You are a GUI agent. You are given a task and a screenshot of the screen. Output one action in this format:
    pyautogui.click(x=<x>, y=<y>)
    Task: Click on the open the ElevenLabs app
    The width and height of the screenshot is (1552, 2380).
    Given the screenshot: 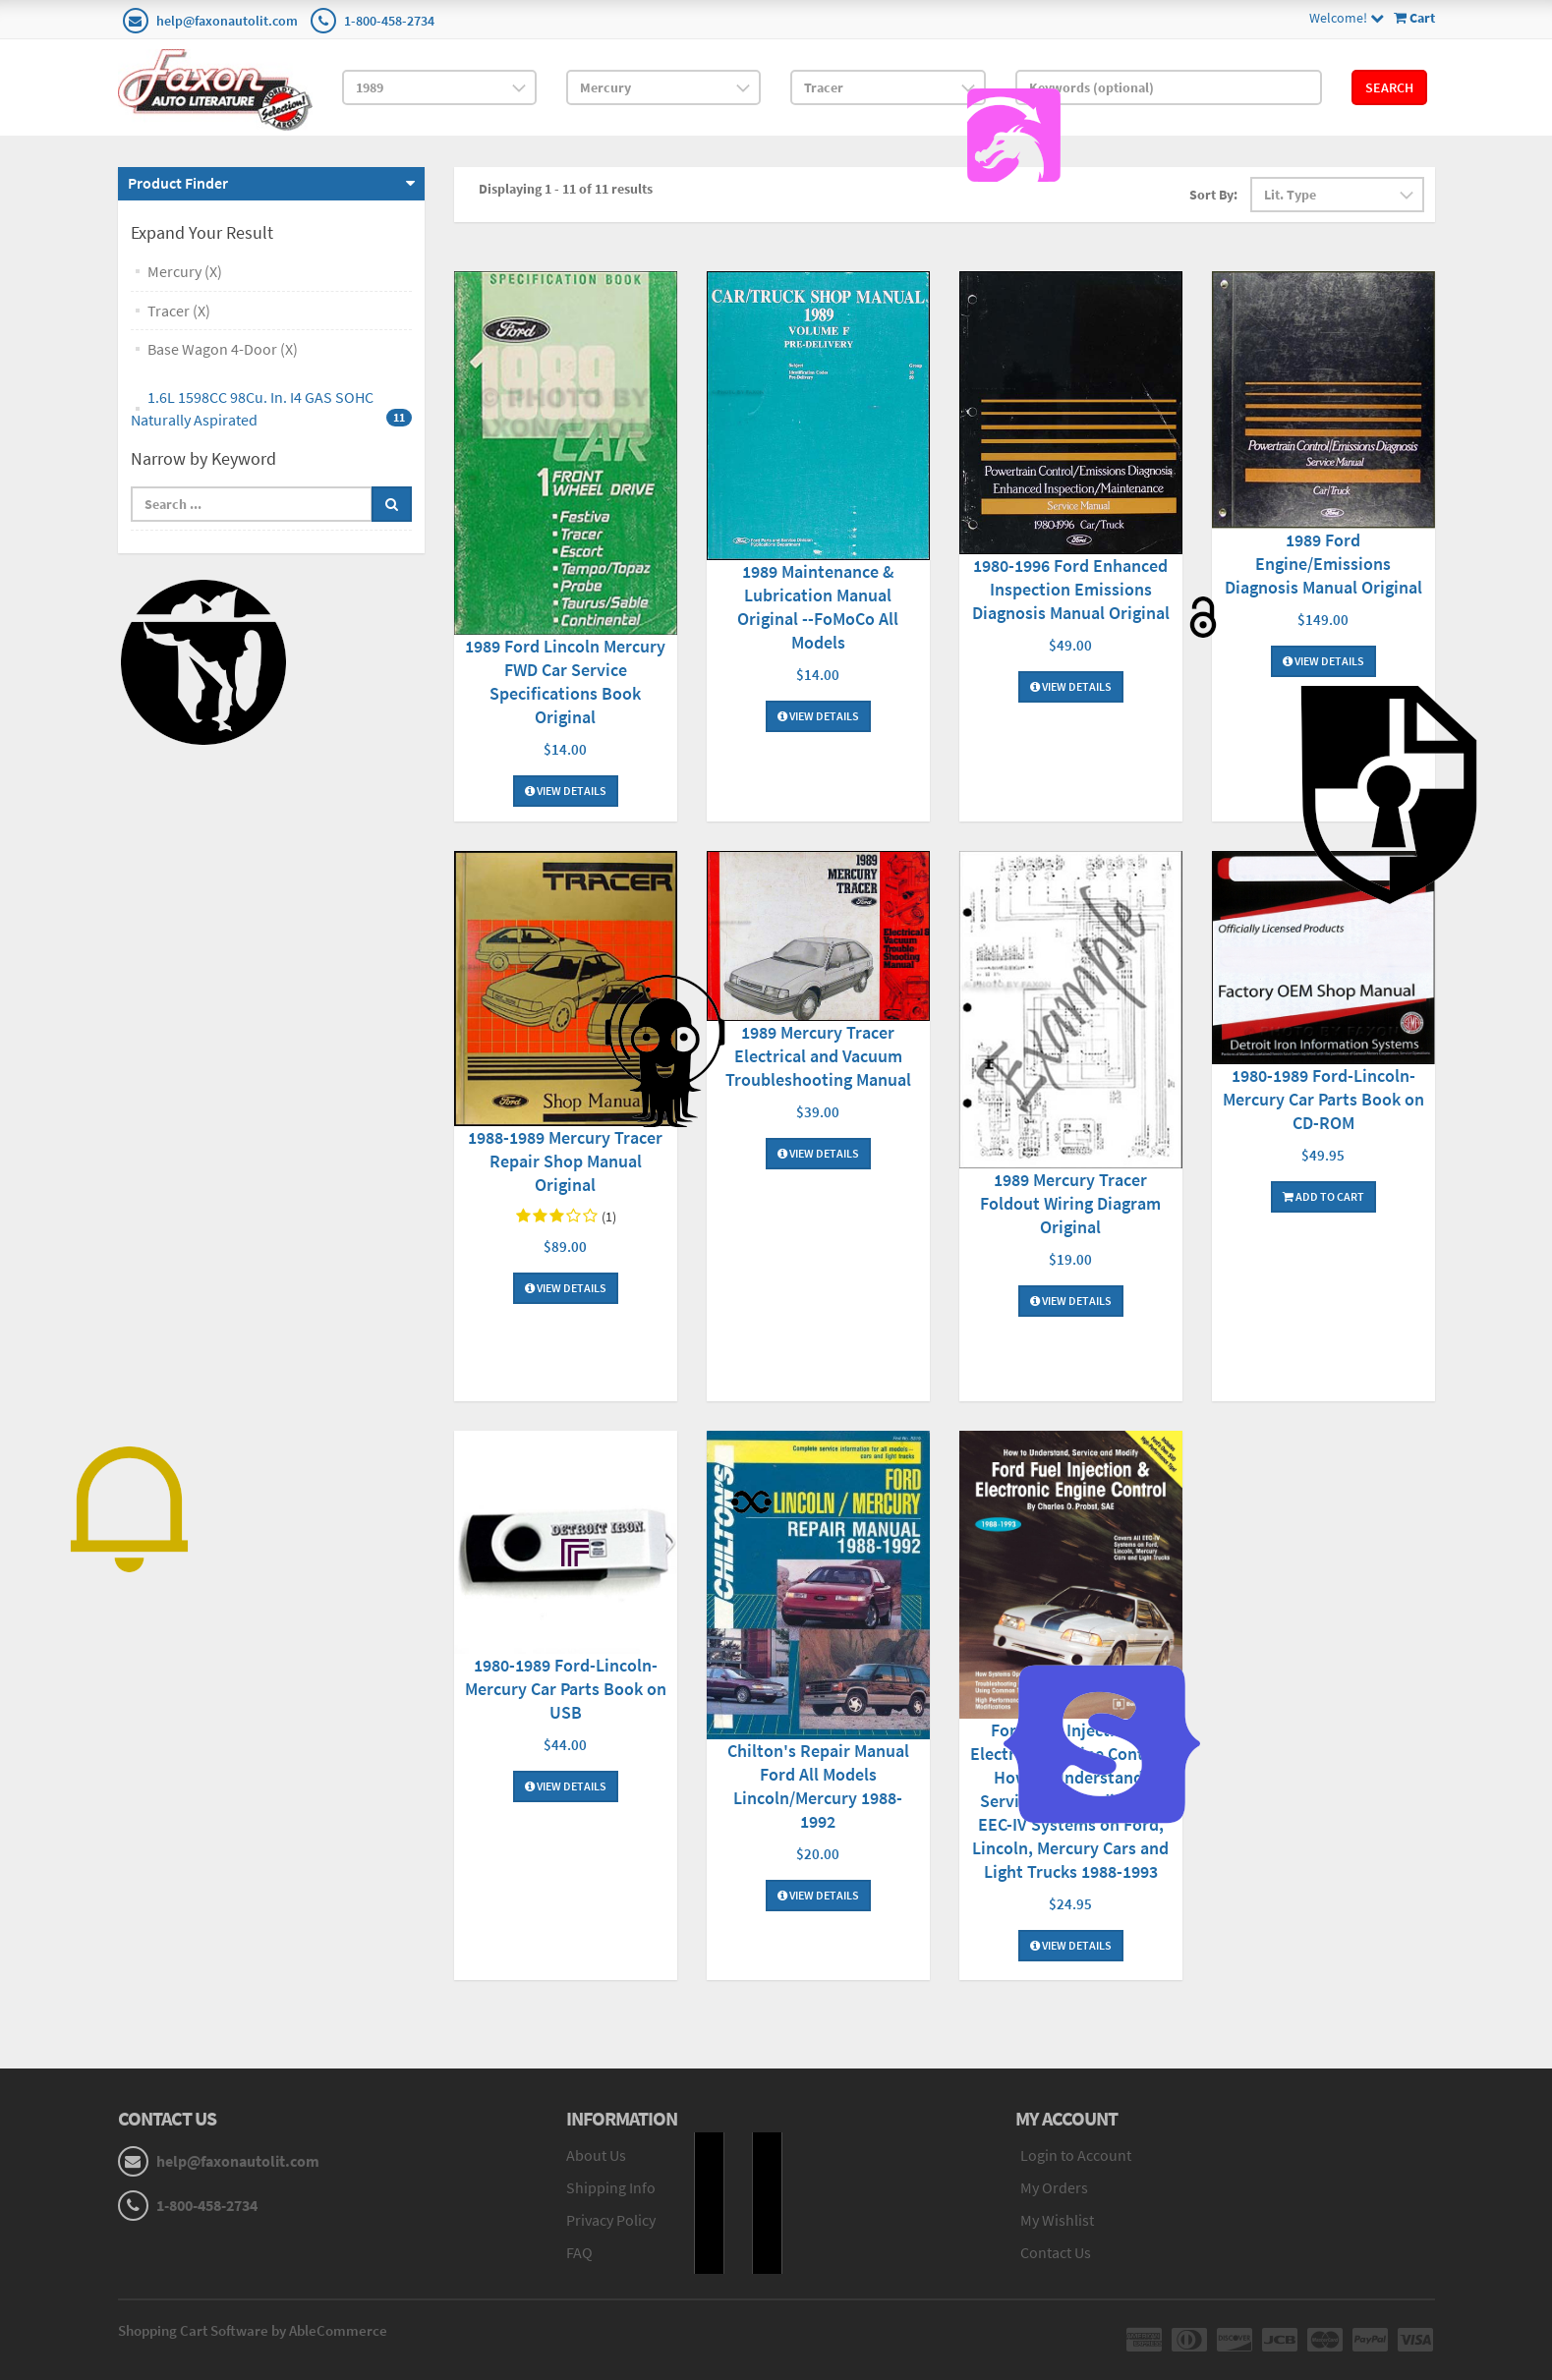 What is the action you would take?
    pyautogui.click(x=738, y=2203)
    